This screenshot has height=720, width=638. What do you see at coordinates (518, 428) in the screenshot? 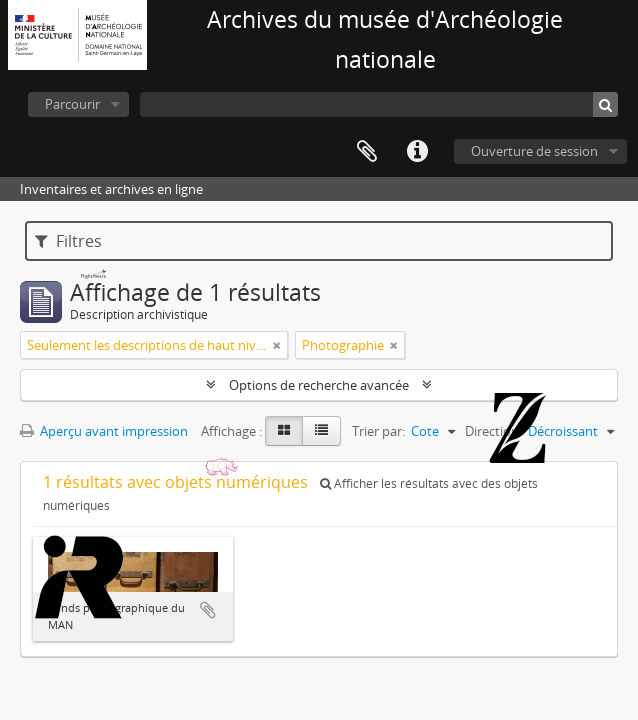
I see `open the Zola website or app` at bounding box center [518, 428].